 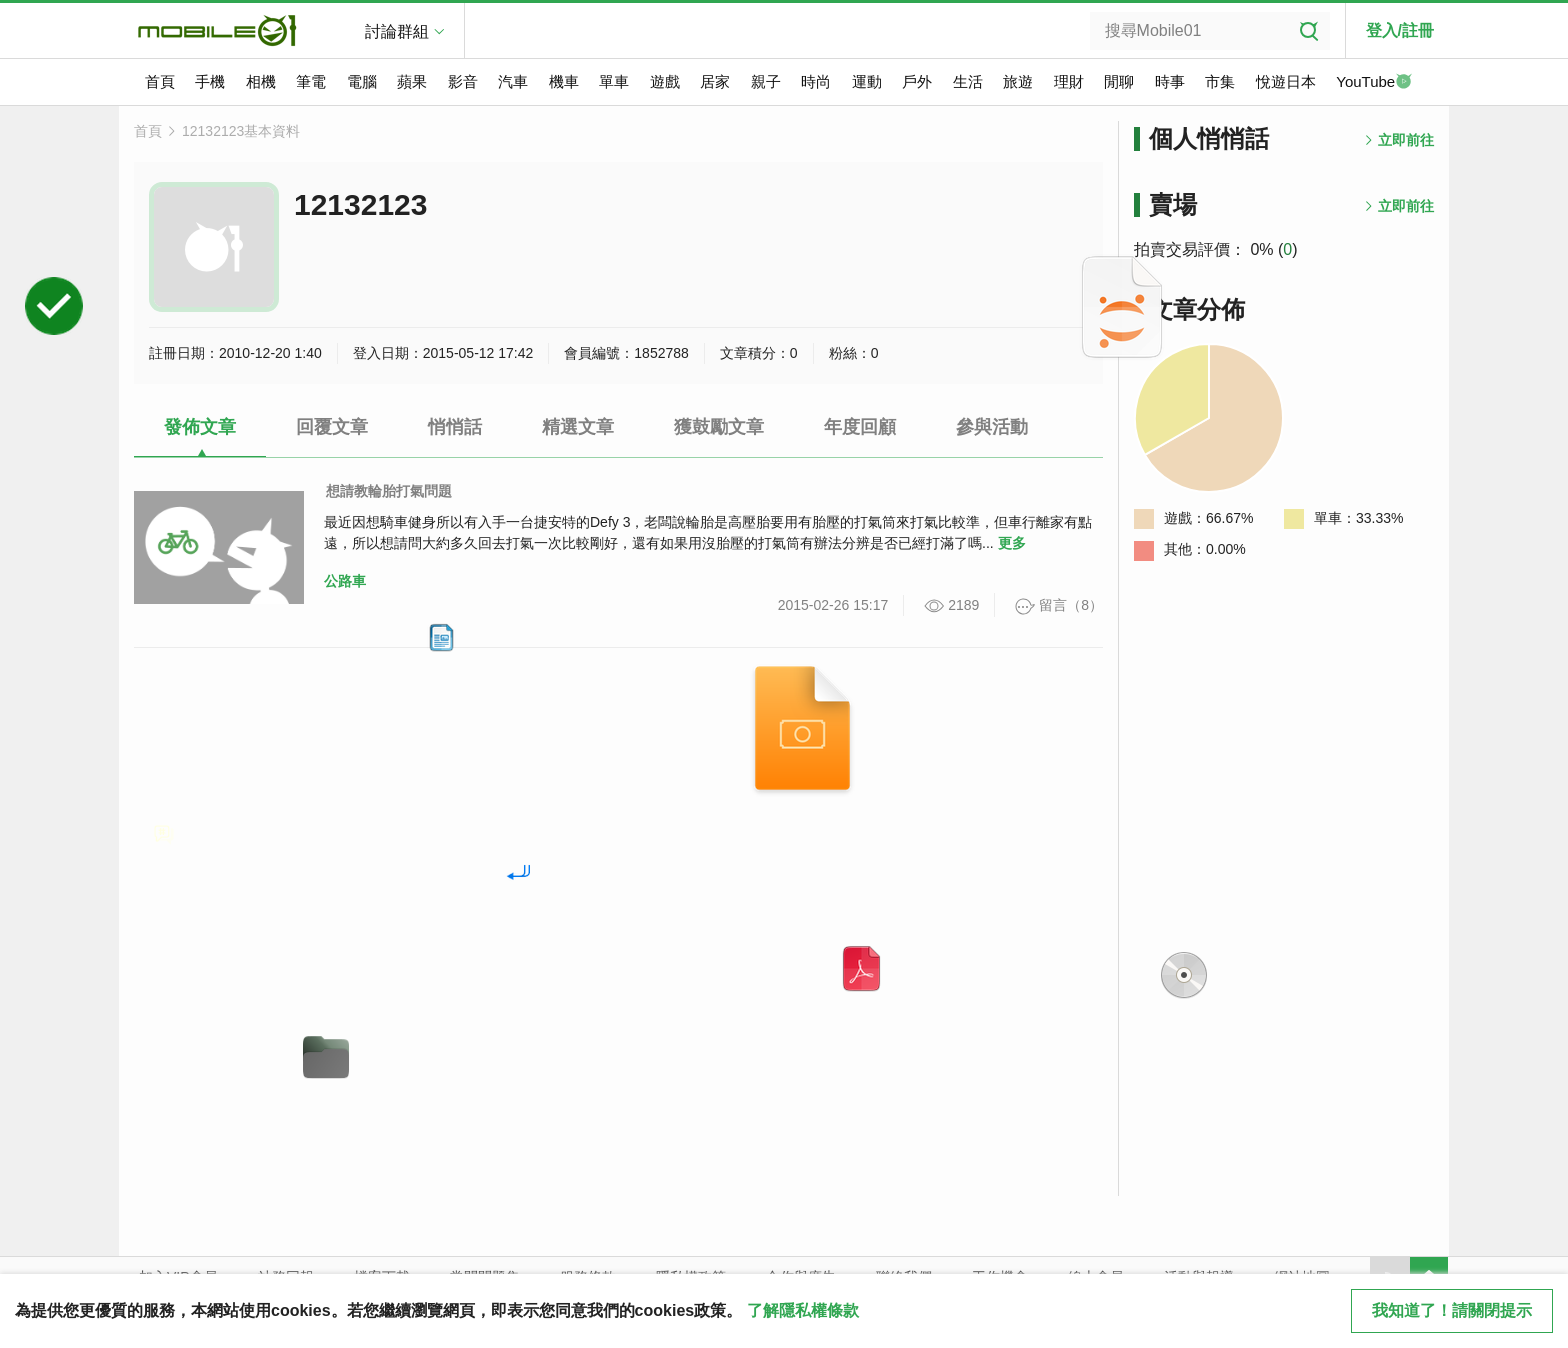 What do you see at coordinates (518, 871) in the screenshot?
I see `reply to all recipients of an email` at bounding box center [518, 871].